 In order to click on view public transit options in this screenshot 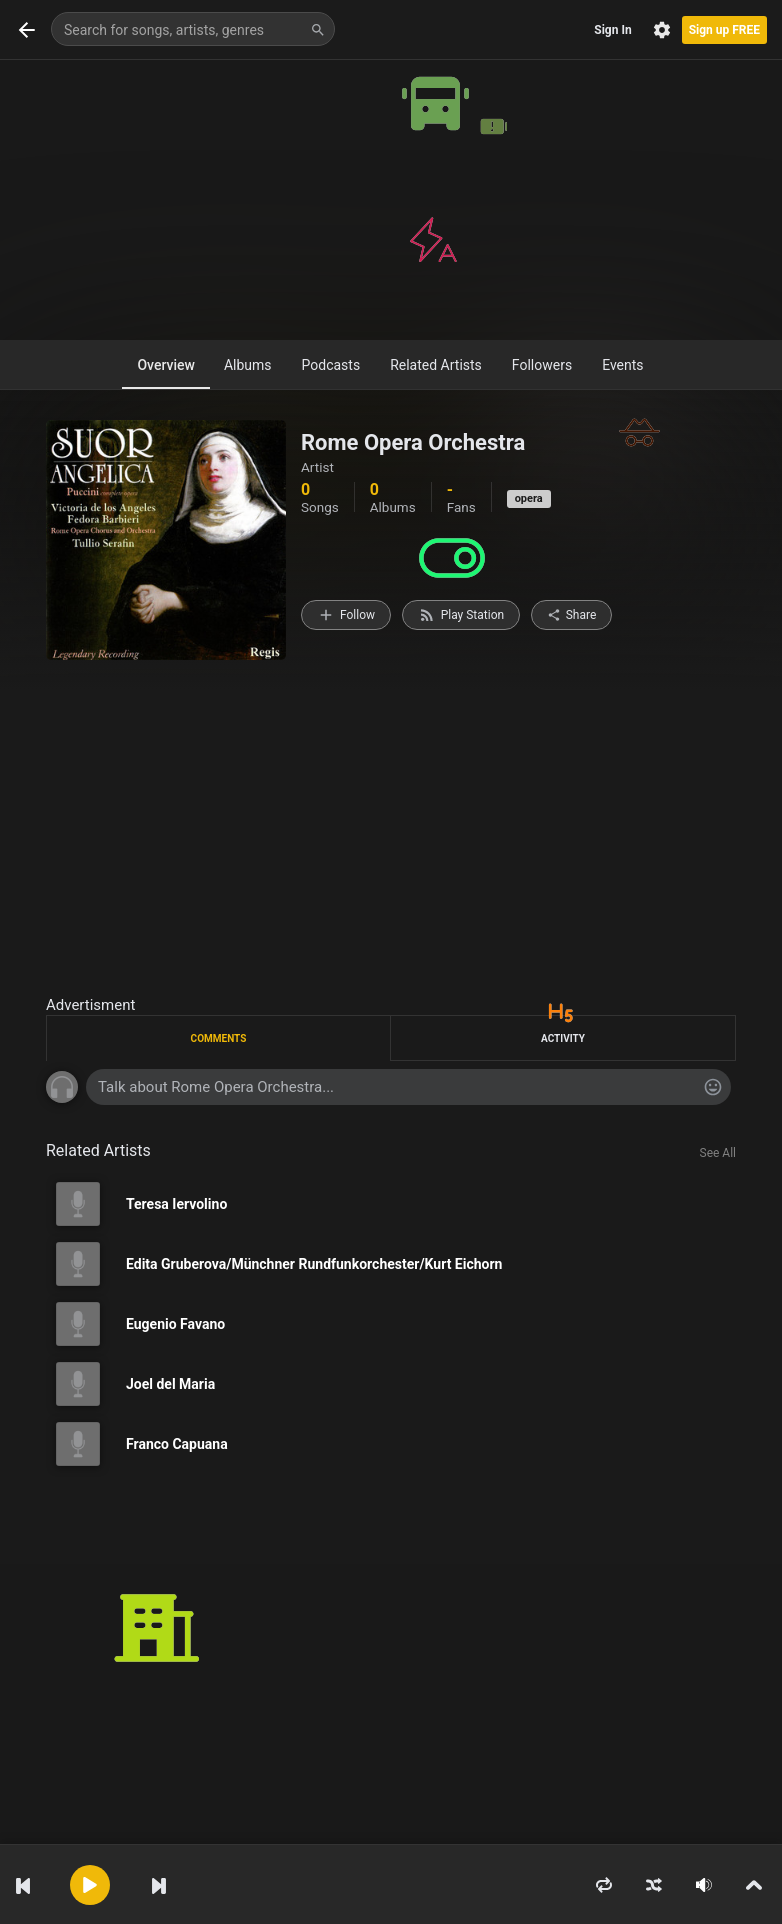, I will do `click(435, 103)`.